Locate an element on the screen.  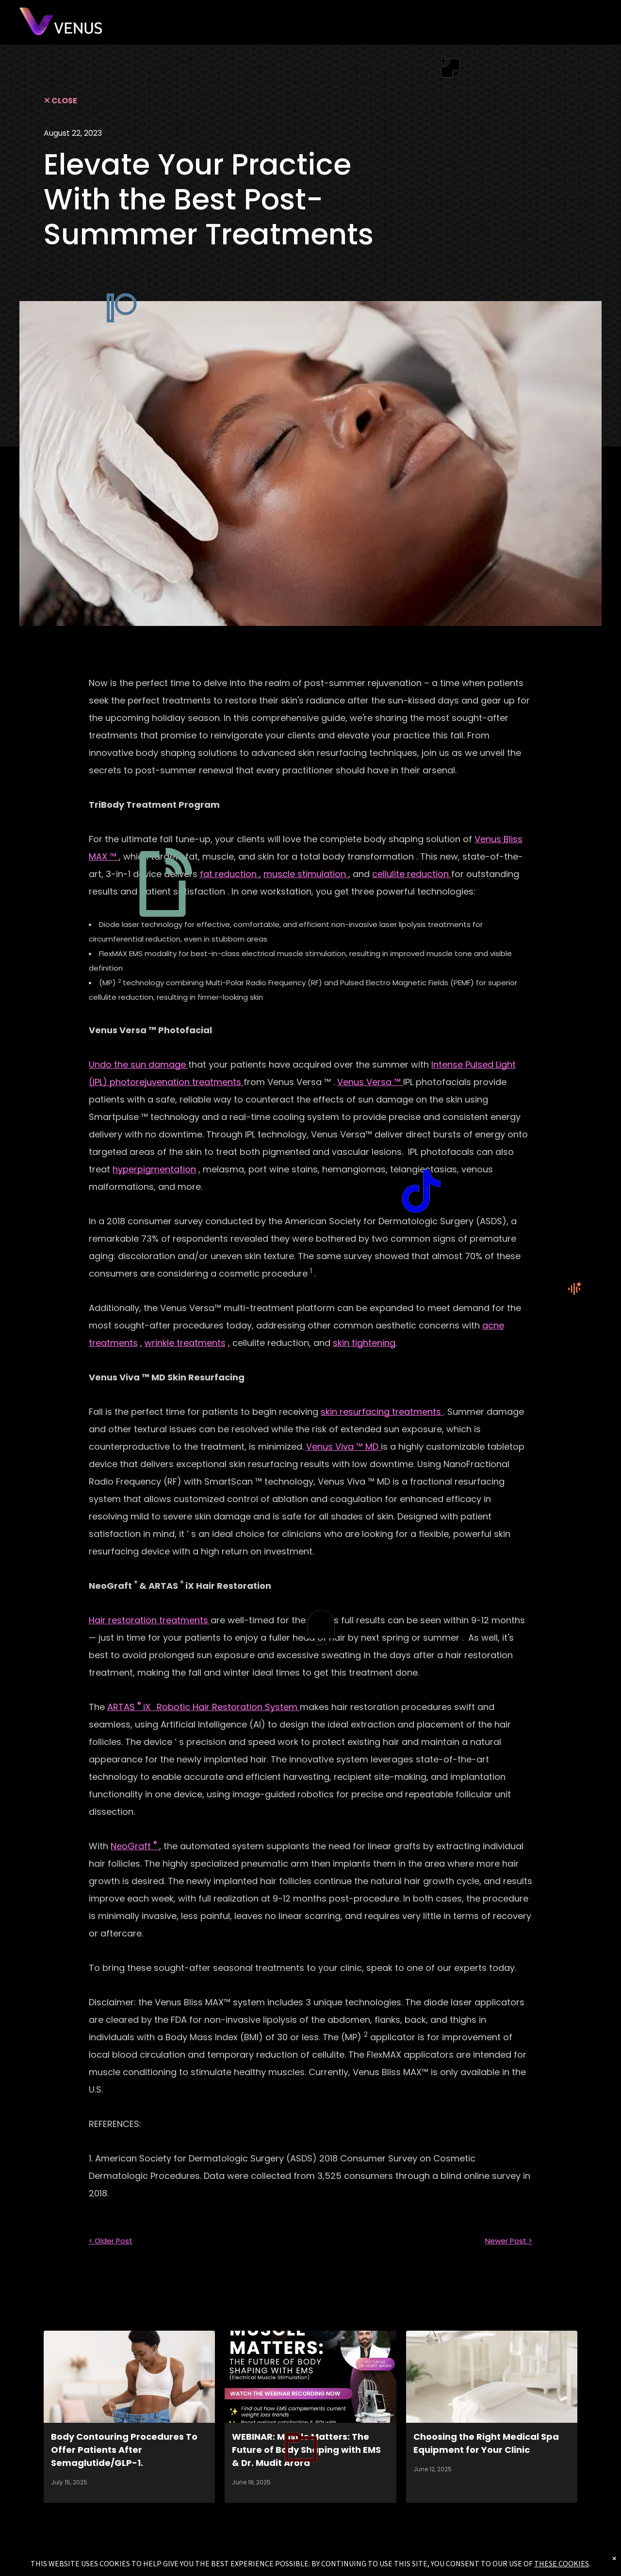
create a new sticky note is located at coordinates (450, 68).